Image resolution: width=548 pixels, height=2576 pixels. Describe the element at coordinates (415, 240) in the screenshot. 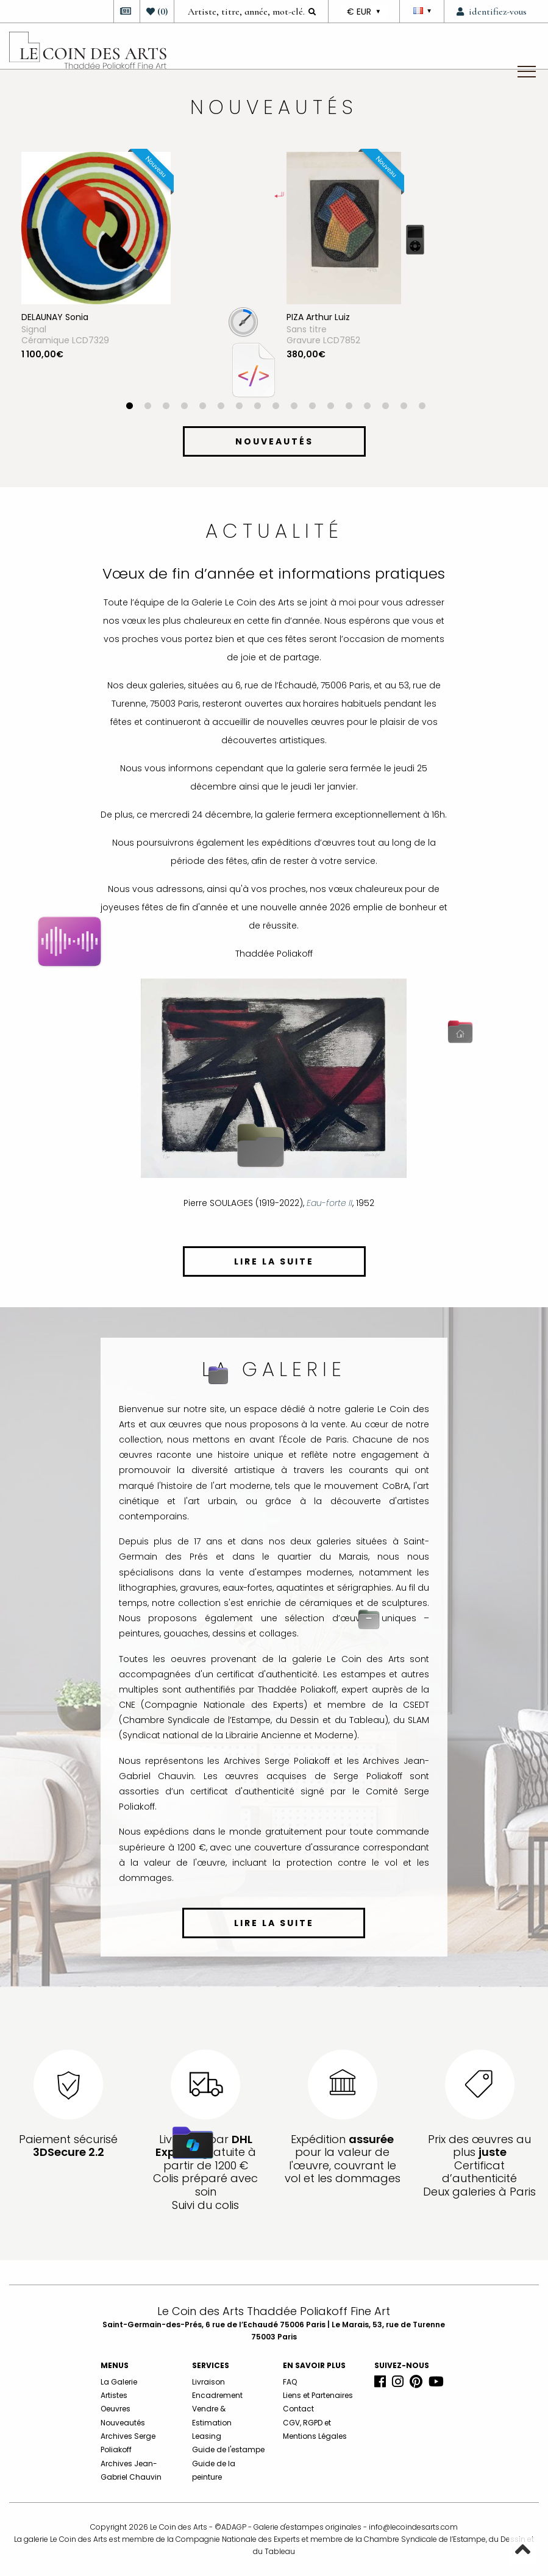

I see `iPod classic device icon` at that location.